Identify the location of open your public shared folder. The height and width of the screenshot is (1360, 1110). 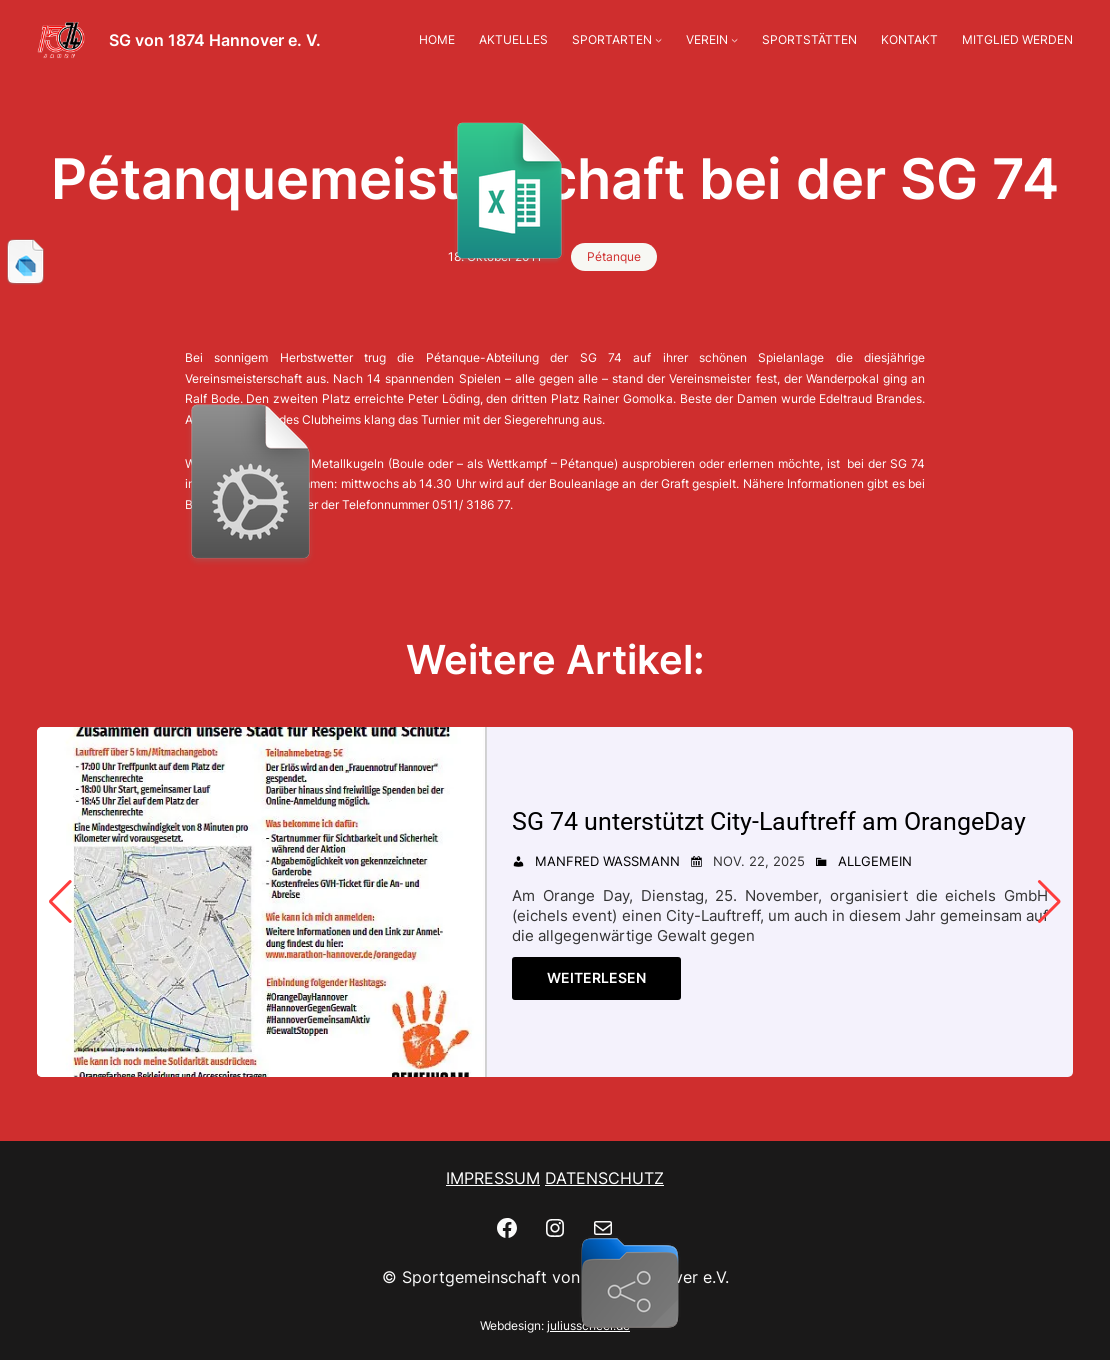
(630, 1283).